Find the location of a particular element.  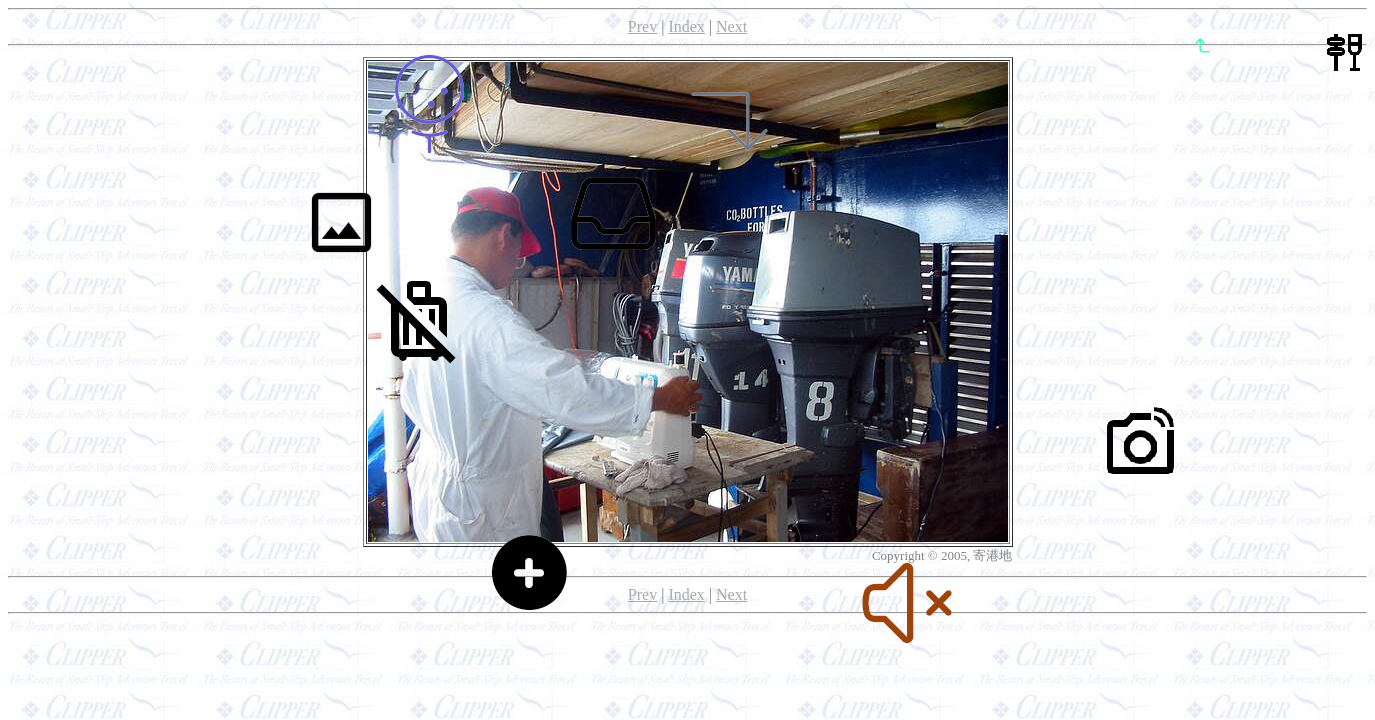

browse tapas or small plates menu is located at coordinates (1344, 52).